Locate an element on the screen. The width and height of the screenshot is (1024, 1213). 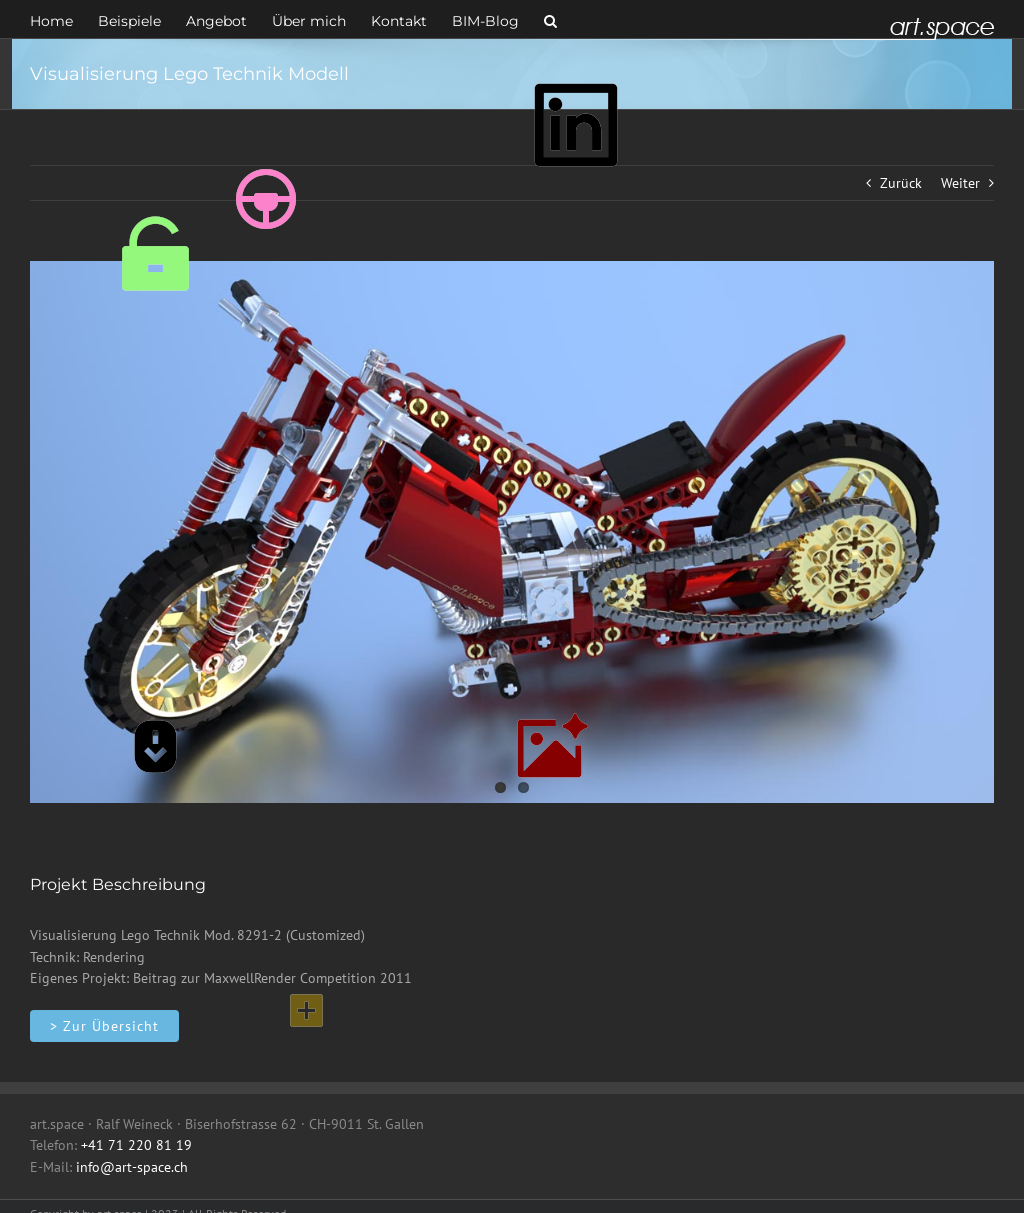
access driving or navigation mode is located at coordinates (266, 199).